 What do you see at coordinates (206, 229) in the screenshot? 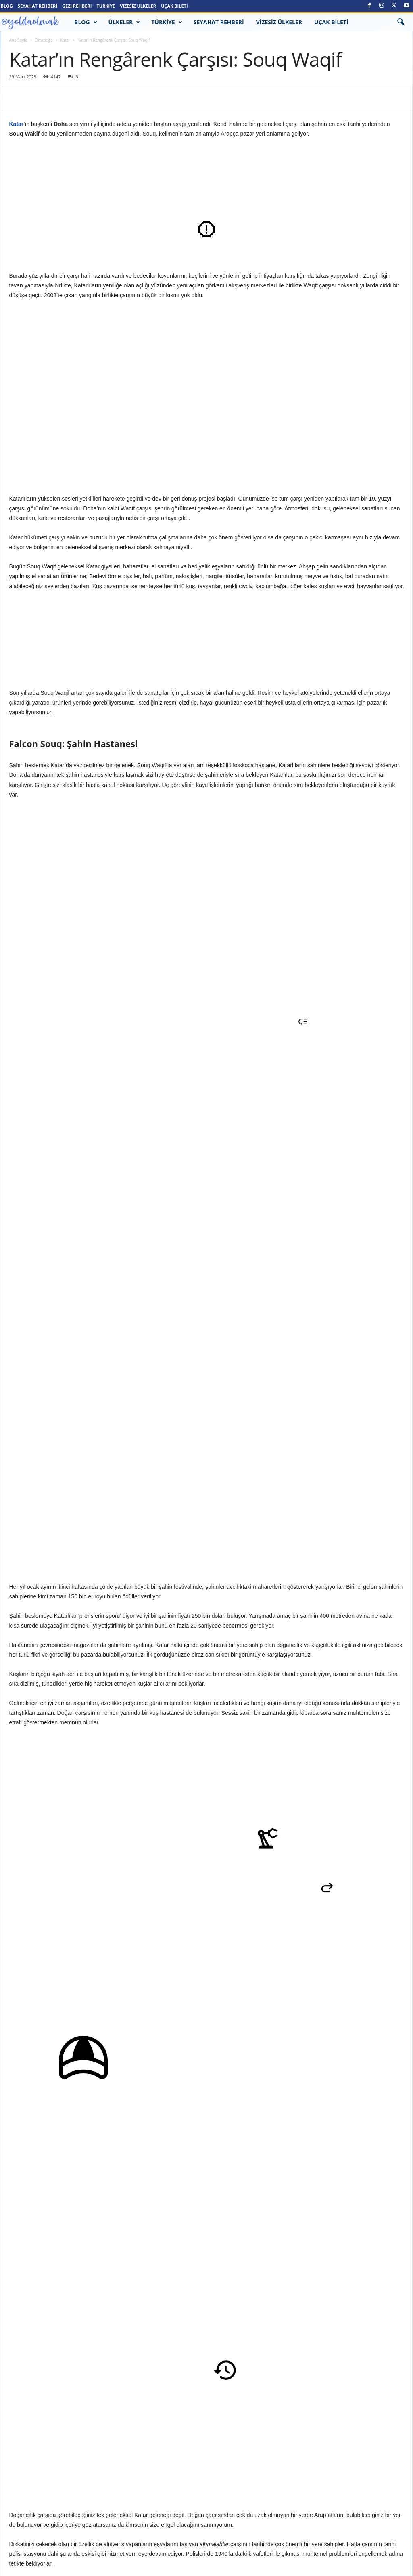
I see `report an issue or violation` at bounding box center [206, 229].